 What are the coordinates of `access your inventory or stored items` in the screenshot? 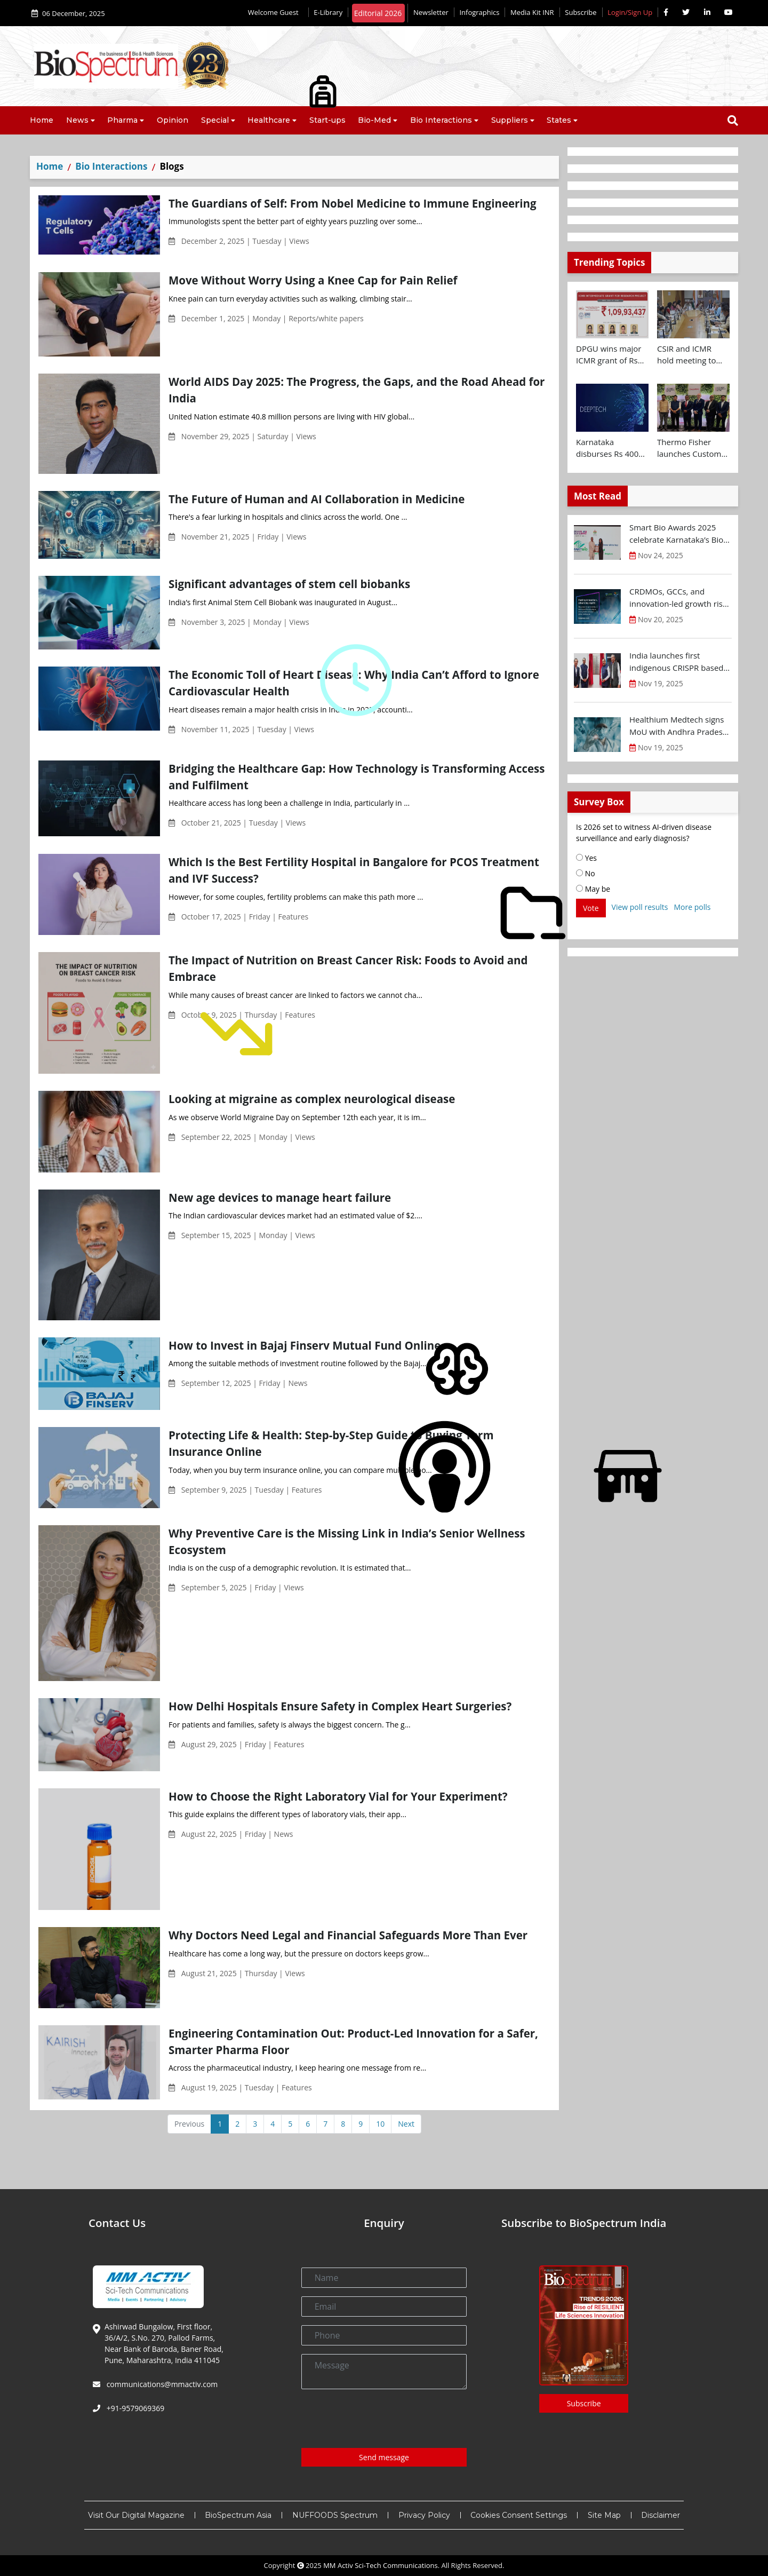 It's located at (323, 92).